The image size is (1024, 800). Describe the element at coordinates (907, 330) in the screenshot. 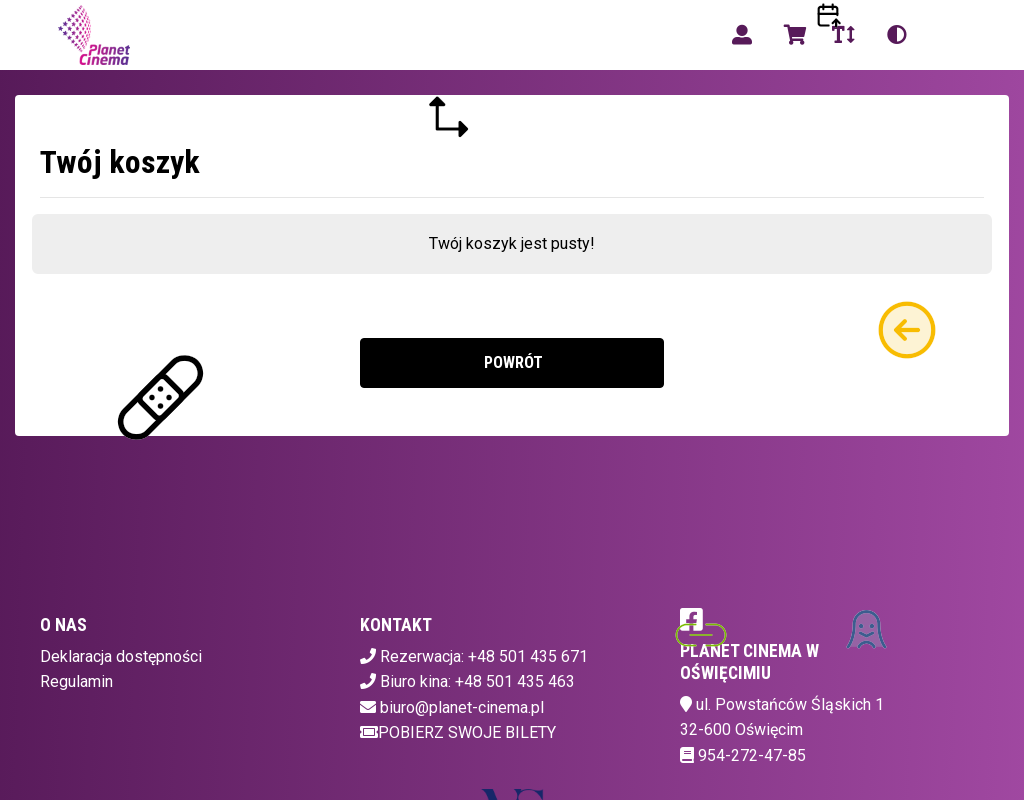

I see `go back to the previous screen` at that location.